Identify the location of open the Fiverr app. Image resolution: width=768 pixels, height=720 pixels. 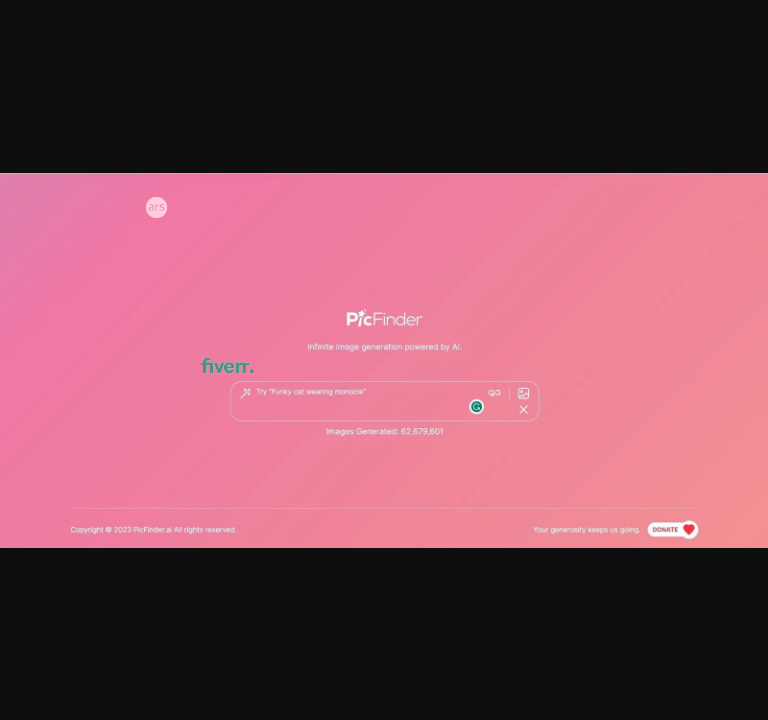
(227, 365).